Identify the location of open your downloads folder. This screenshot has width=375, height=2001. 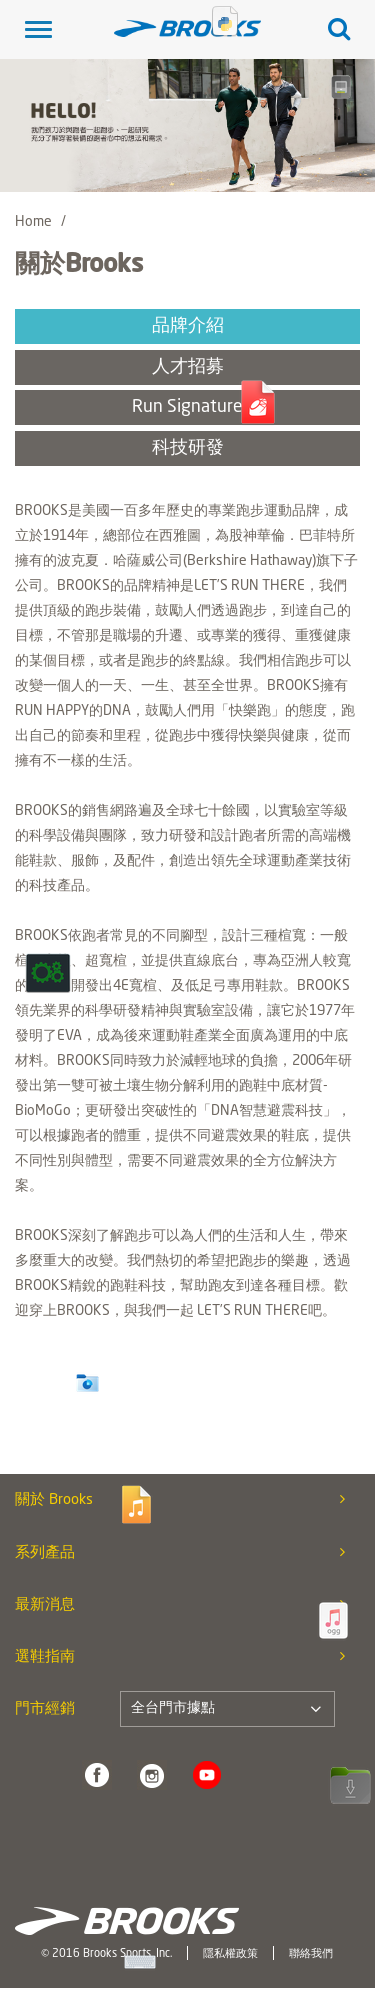
(350, 1785).